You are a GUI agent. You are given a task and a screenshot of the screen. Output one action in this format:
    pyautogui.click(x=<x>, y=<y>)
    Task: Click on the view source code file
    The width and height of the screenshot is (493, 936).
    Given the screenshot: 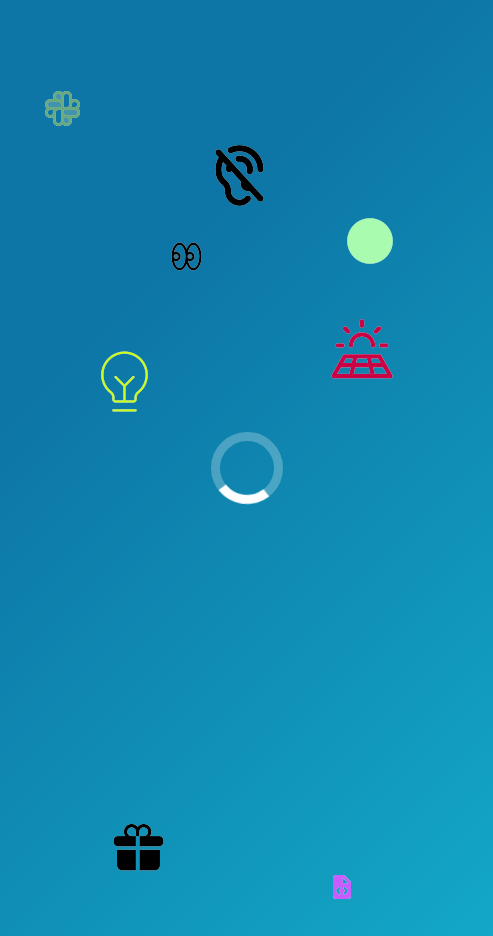 What is the action you would take?
    pyautogui.click(x=342, y=887)
    